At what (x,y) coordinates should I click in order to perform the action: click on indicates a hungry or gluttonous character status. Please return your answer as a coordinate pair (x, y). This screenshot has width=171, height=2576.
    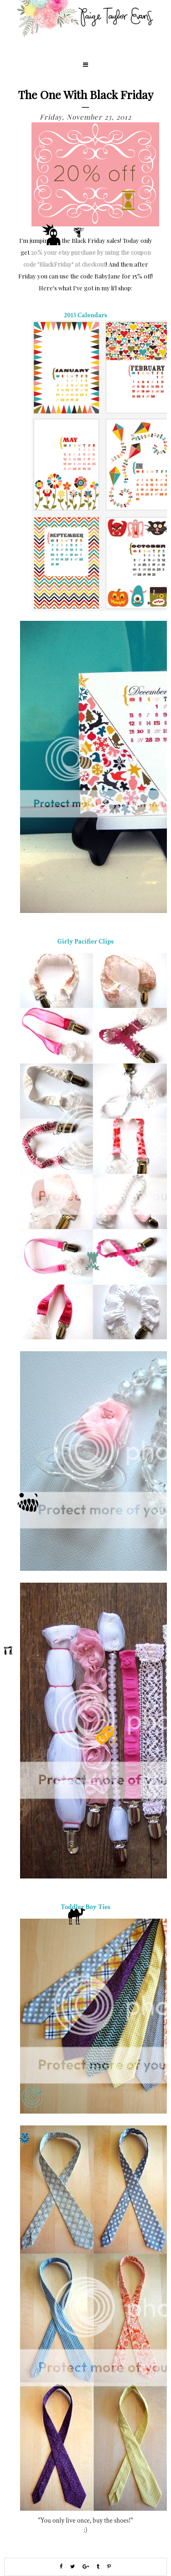
    Looking at the image, I should click on (28, 1502).